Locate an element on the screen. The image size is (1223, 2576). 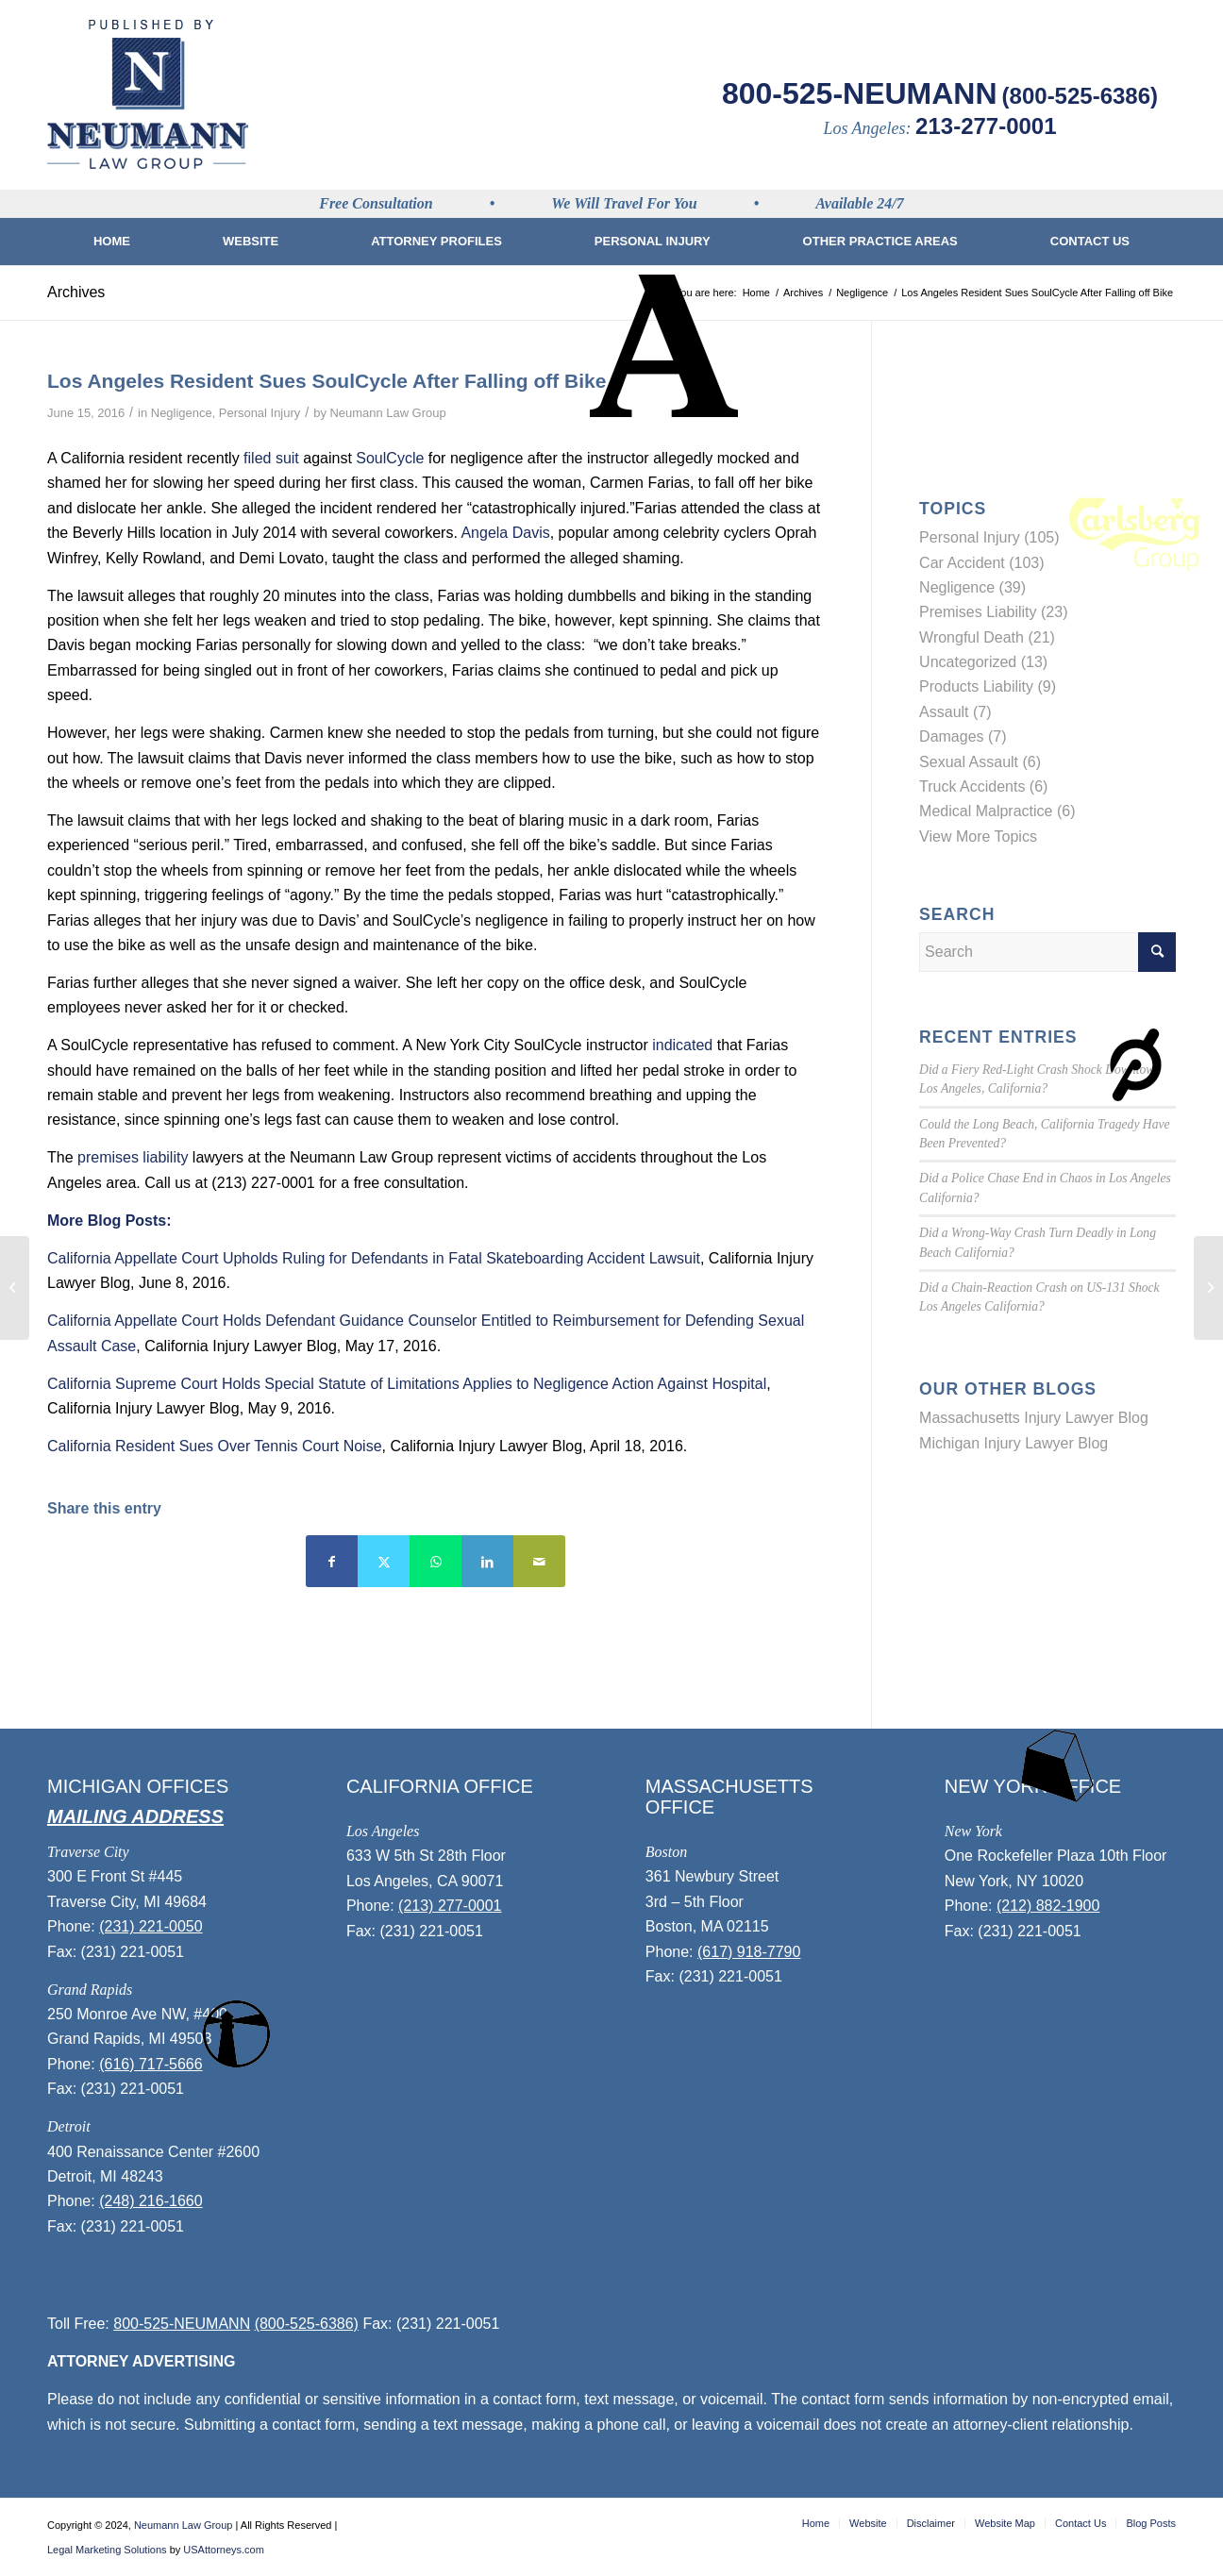
open the Peloton app is located at coordinates (1135, 1064).